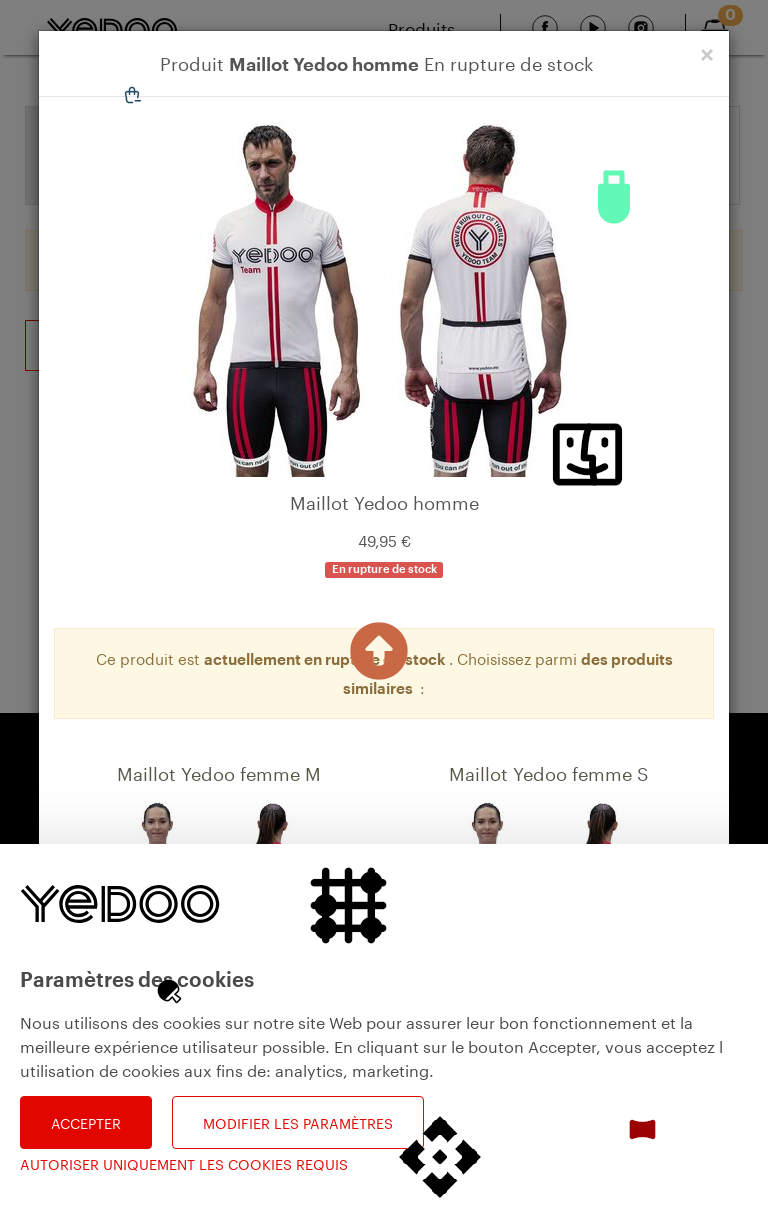  Describe the element at coordinates (587, 454) in the screenshot. I see `open finder app on mac` at that location.